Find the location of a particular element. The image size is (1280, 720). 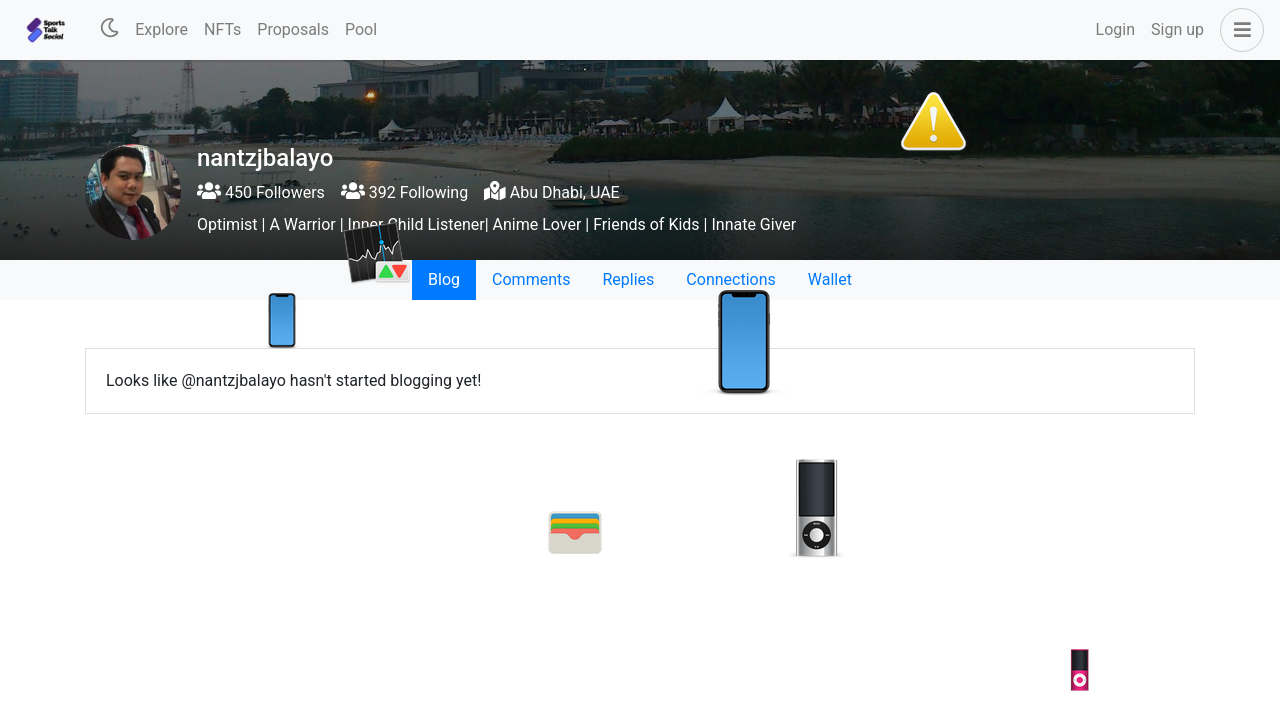

iPod nano device in your connected devices is located at coordinates (816, 509).